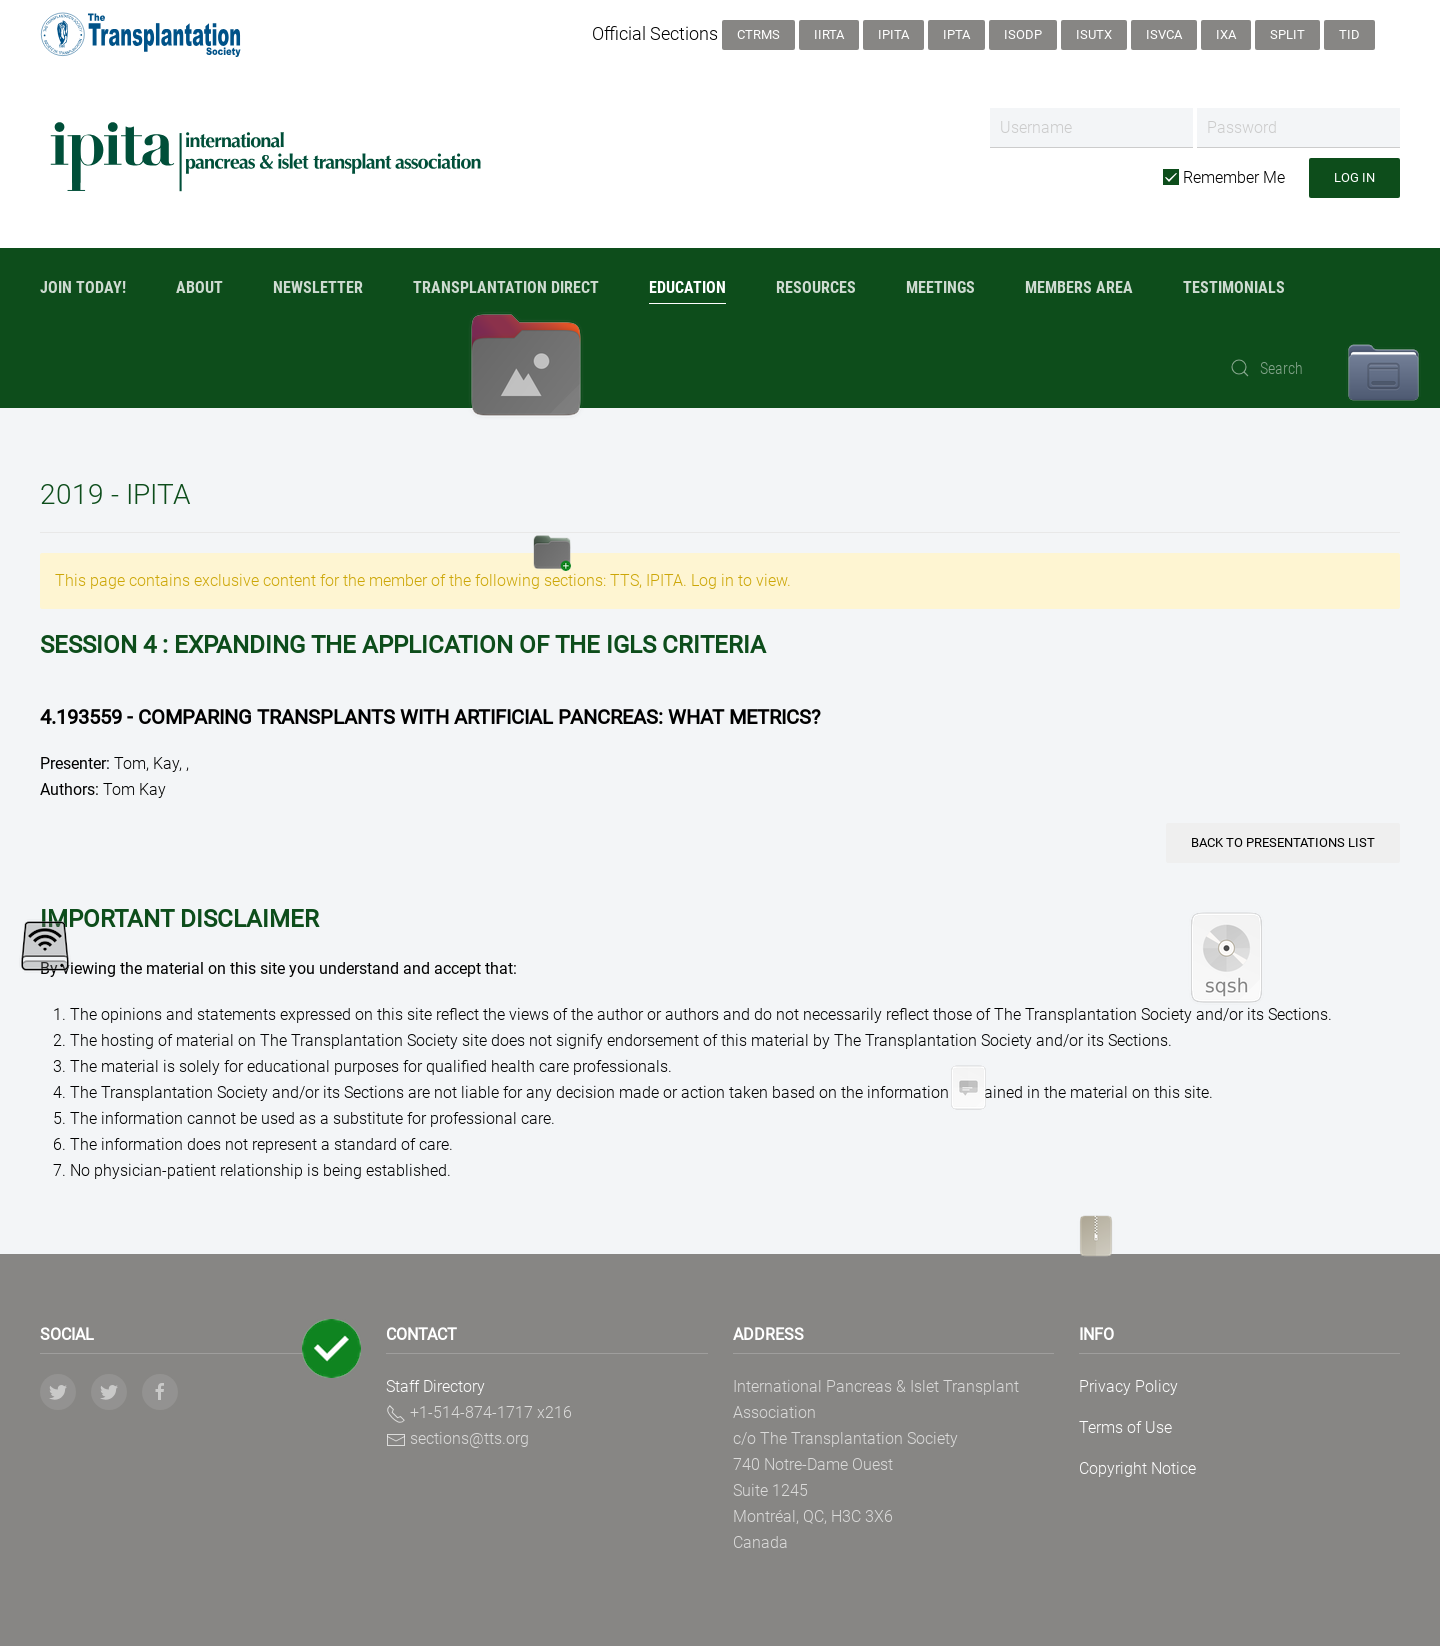 The width and height of the screenshot is (1440, 1646). I want to click on open your pictures folder, so click(526, 365).